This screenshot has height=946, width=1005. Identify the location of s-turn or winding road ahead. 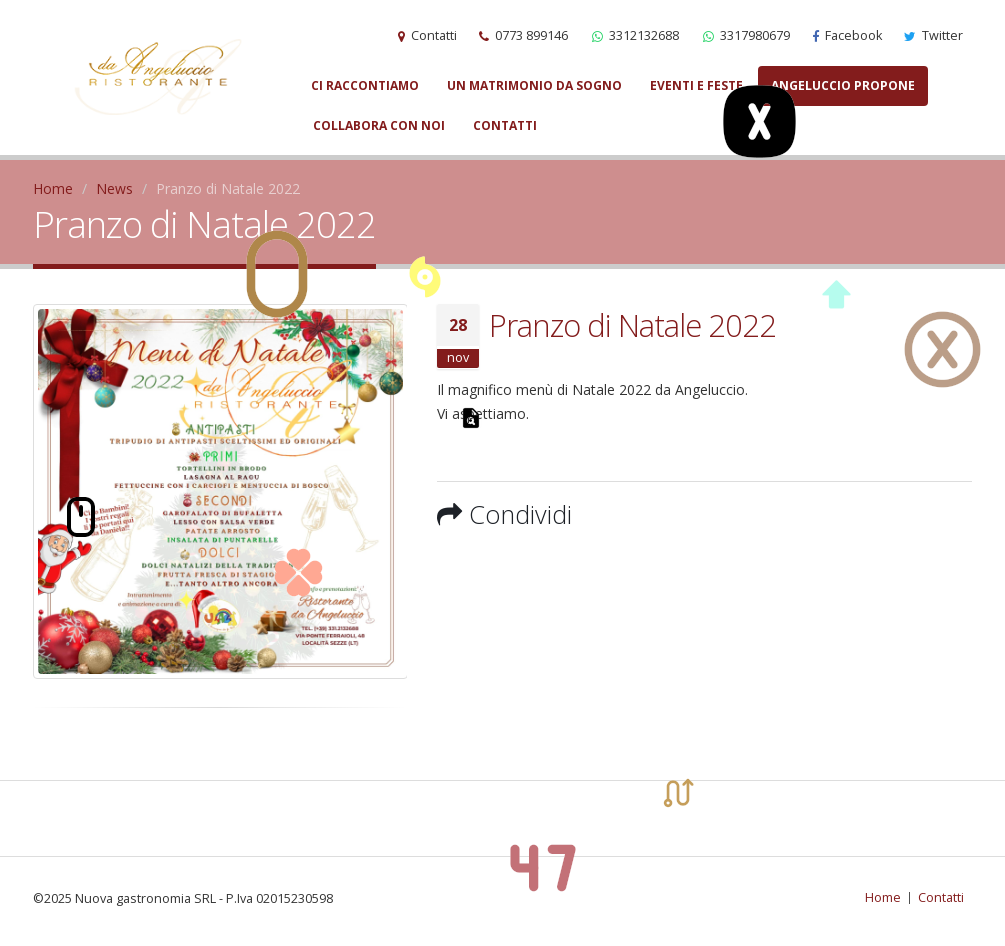
(678, 793).